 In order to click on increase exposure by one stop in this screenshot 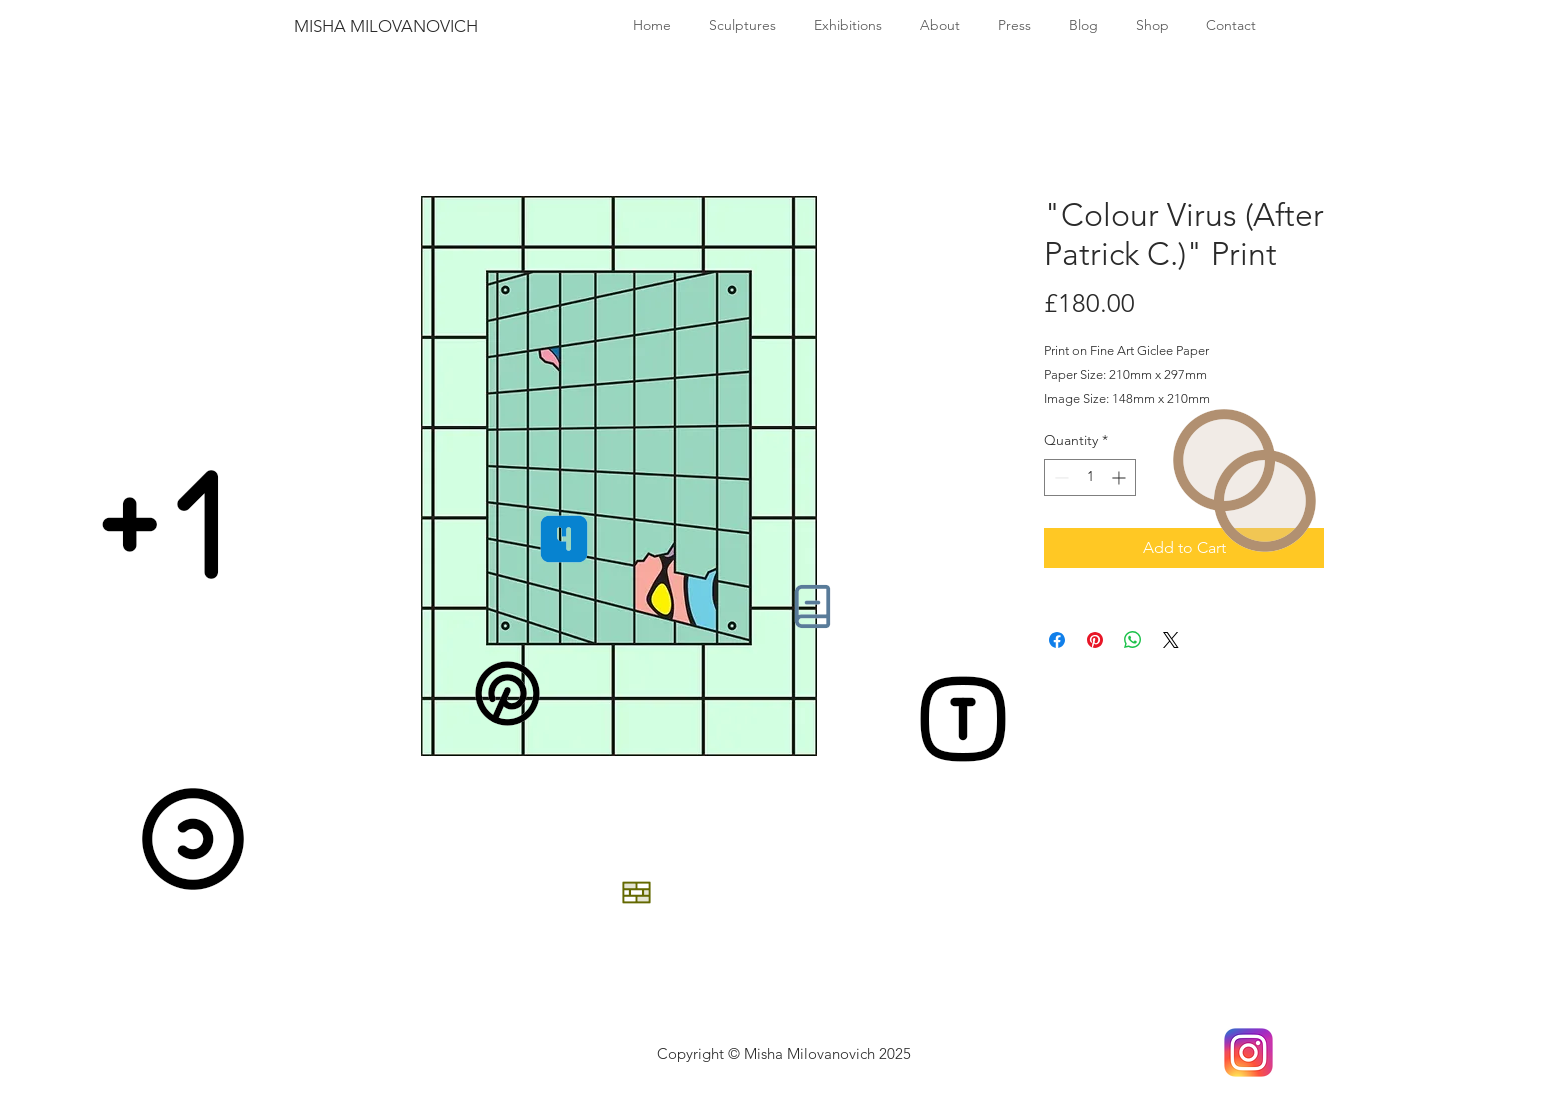, I will do `click(170, 524)`.